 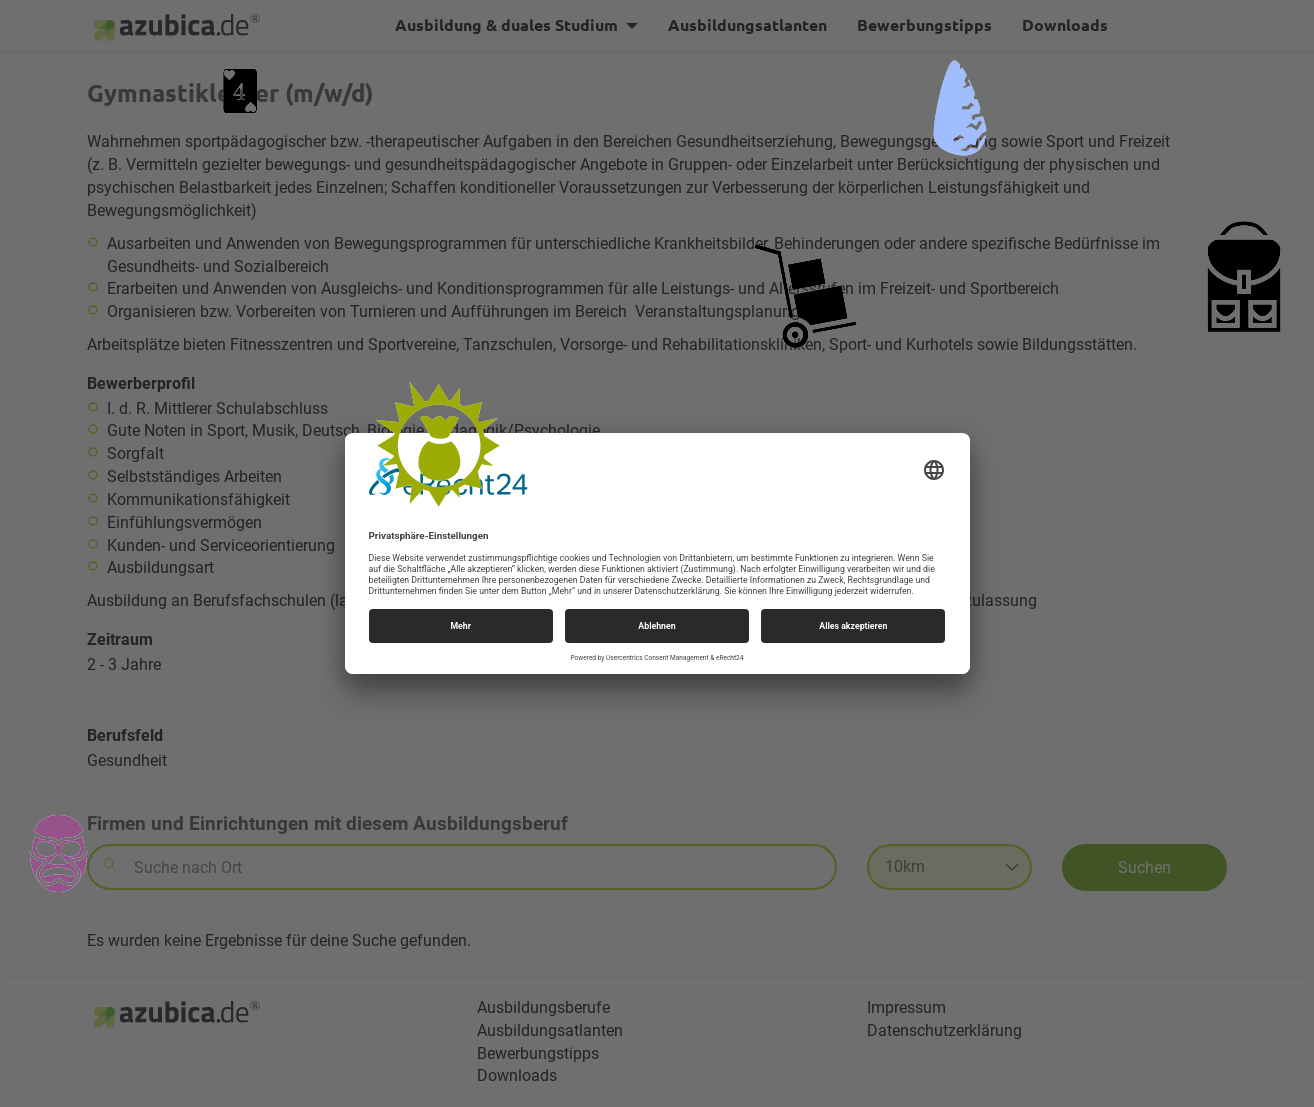 I want to click on view shipping or delivery options, so click(x=808, y=292).